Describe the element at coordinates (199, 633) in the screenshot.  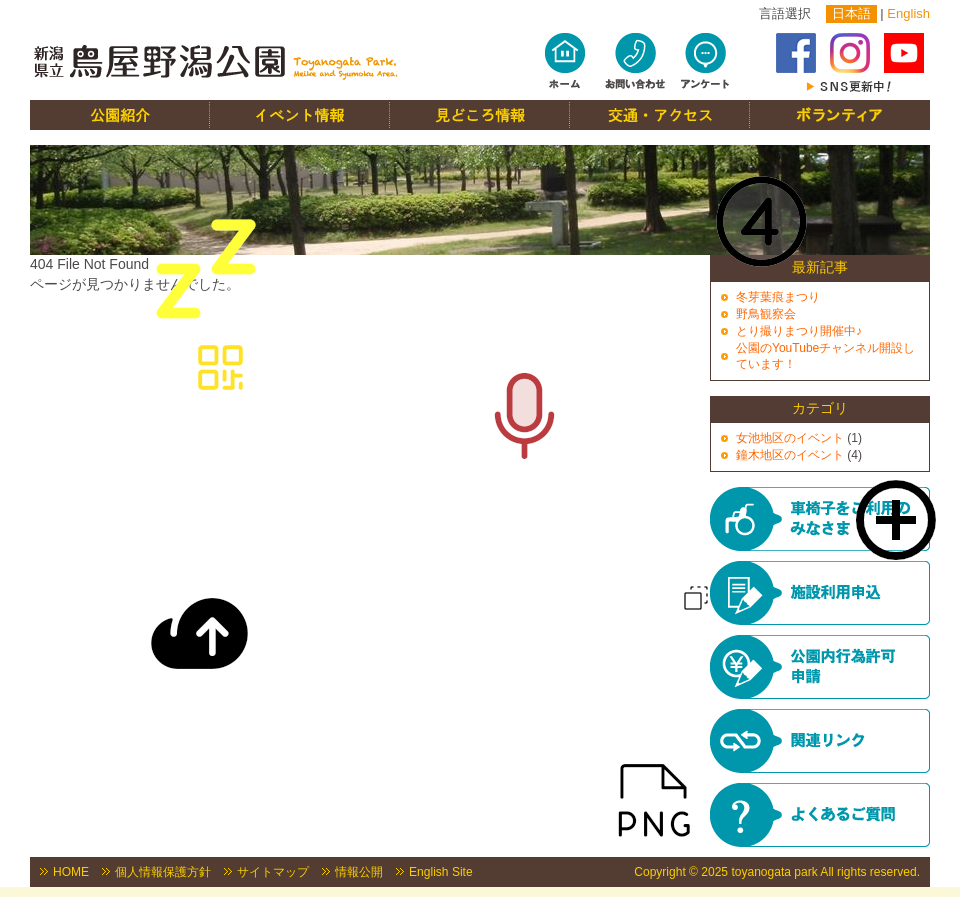
I see `upload file to cloud storage` at that location.